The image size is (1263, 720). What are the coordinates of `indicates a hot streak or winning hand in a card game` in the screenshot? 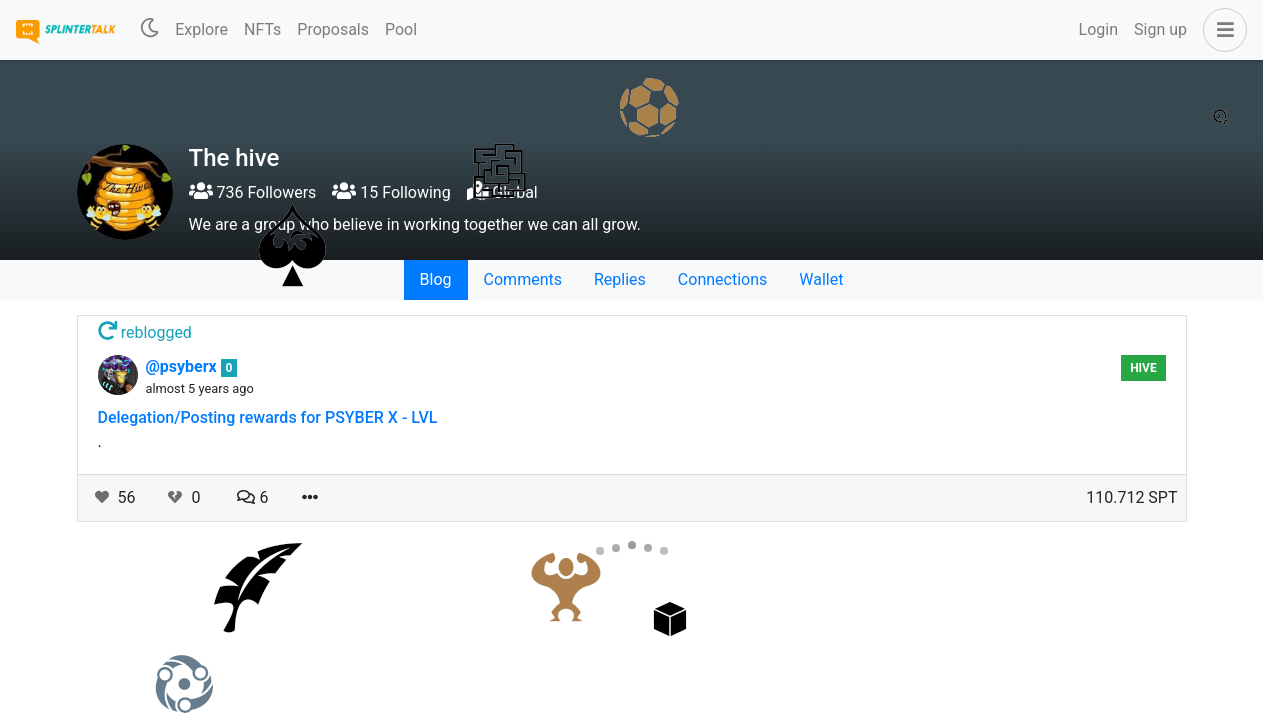 It's located at (292, 245).